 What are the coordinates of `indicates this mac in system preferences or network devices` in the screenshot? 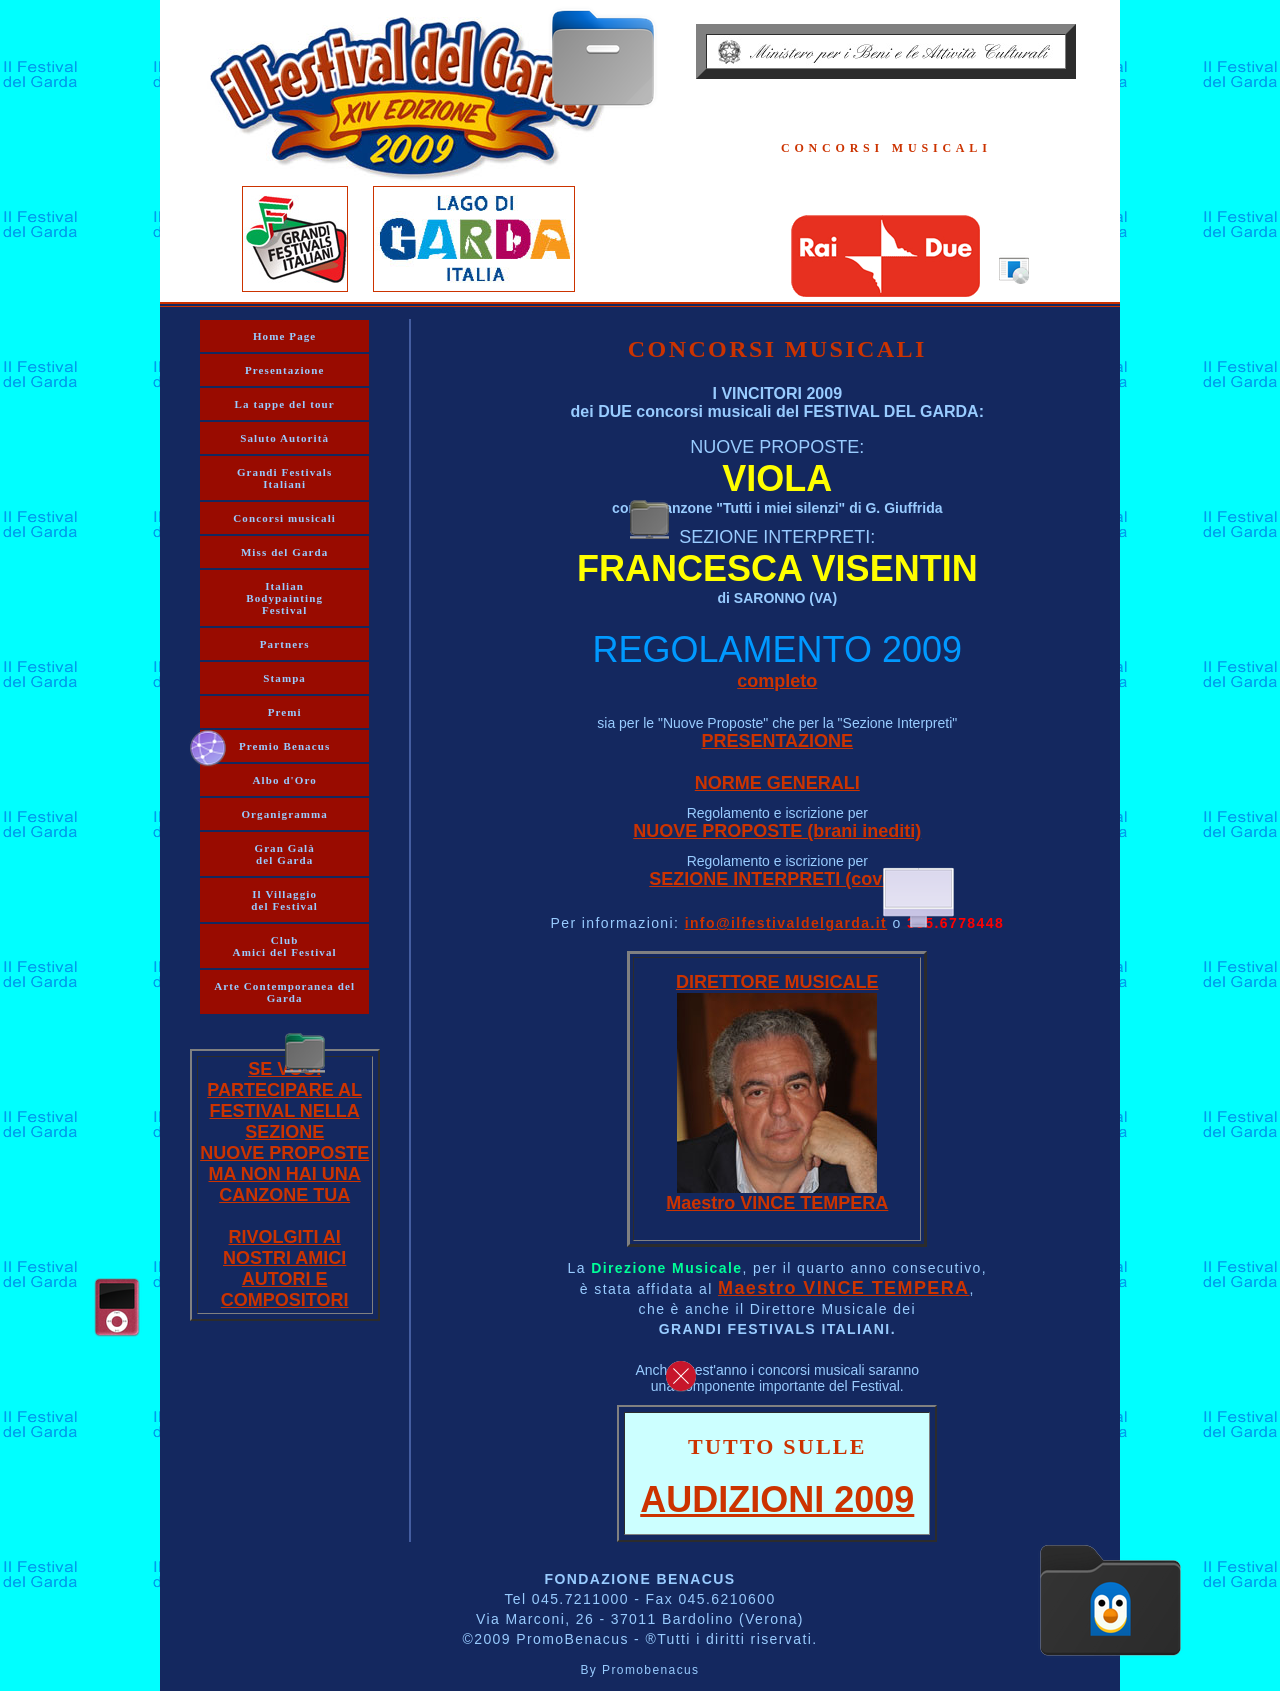 It's located at (918, 896).